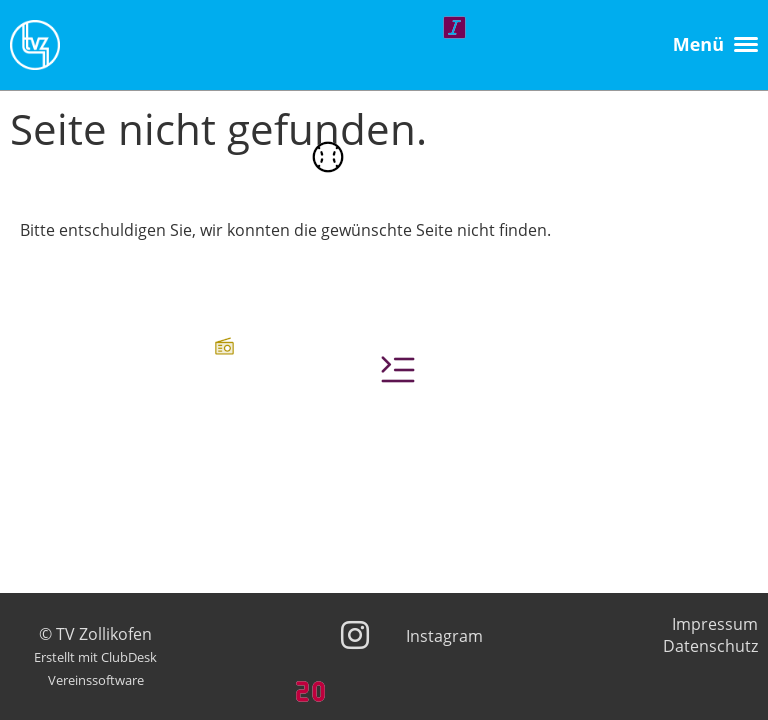  I want to click on increase text indentation, so click(398, 370).